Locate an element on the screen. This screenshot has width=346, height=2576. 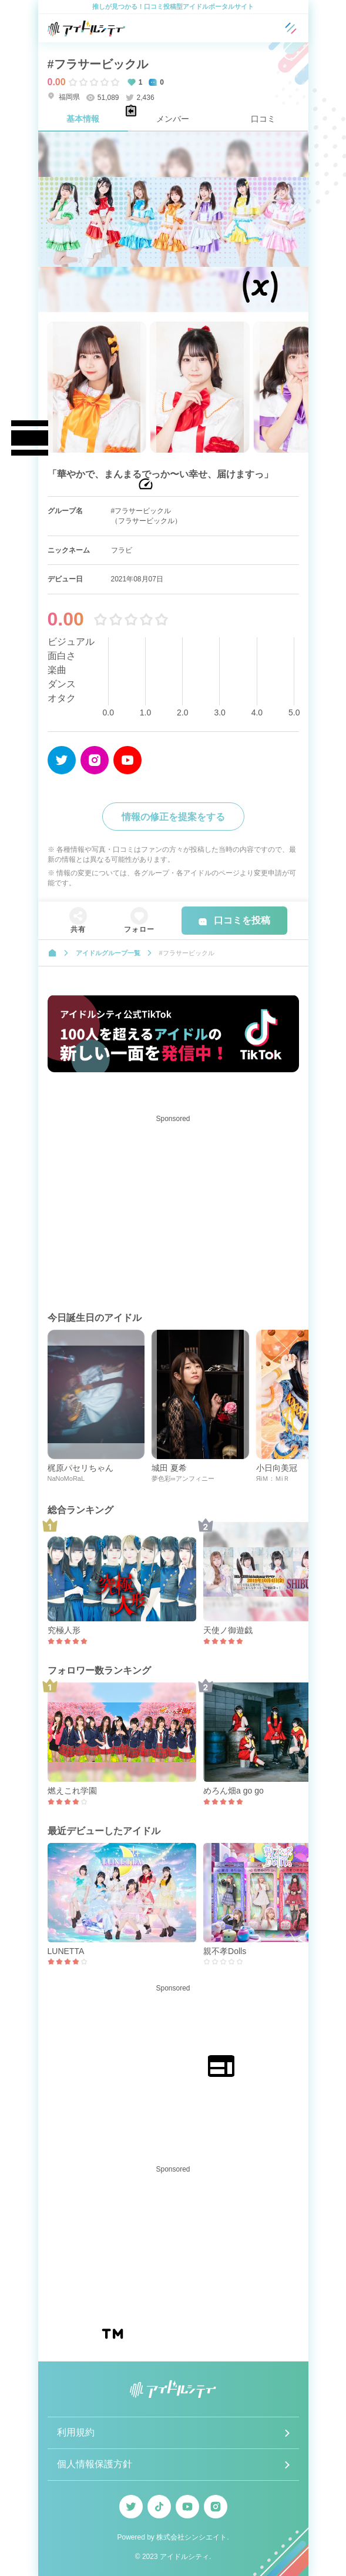
return or send back an assignment is located at coordinates (131, 111).